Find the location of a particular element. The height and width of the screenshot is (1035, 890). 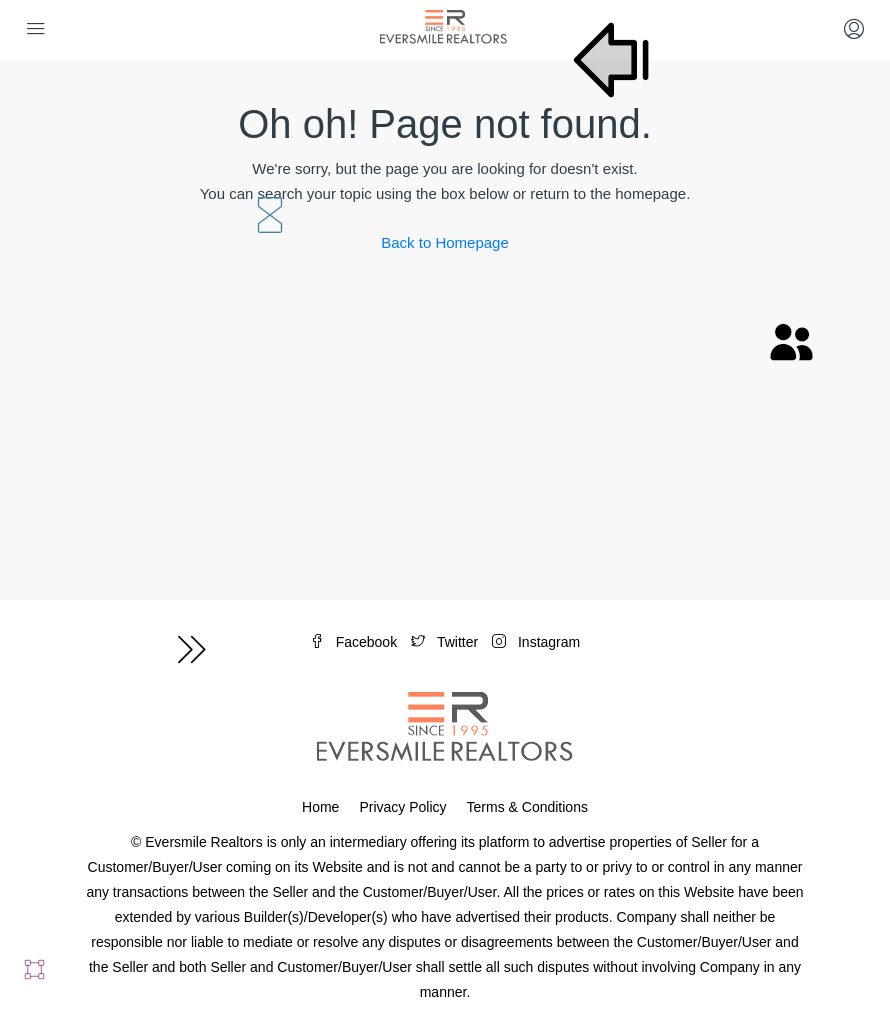

view your friends list is located at coordinates (791, 341).